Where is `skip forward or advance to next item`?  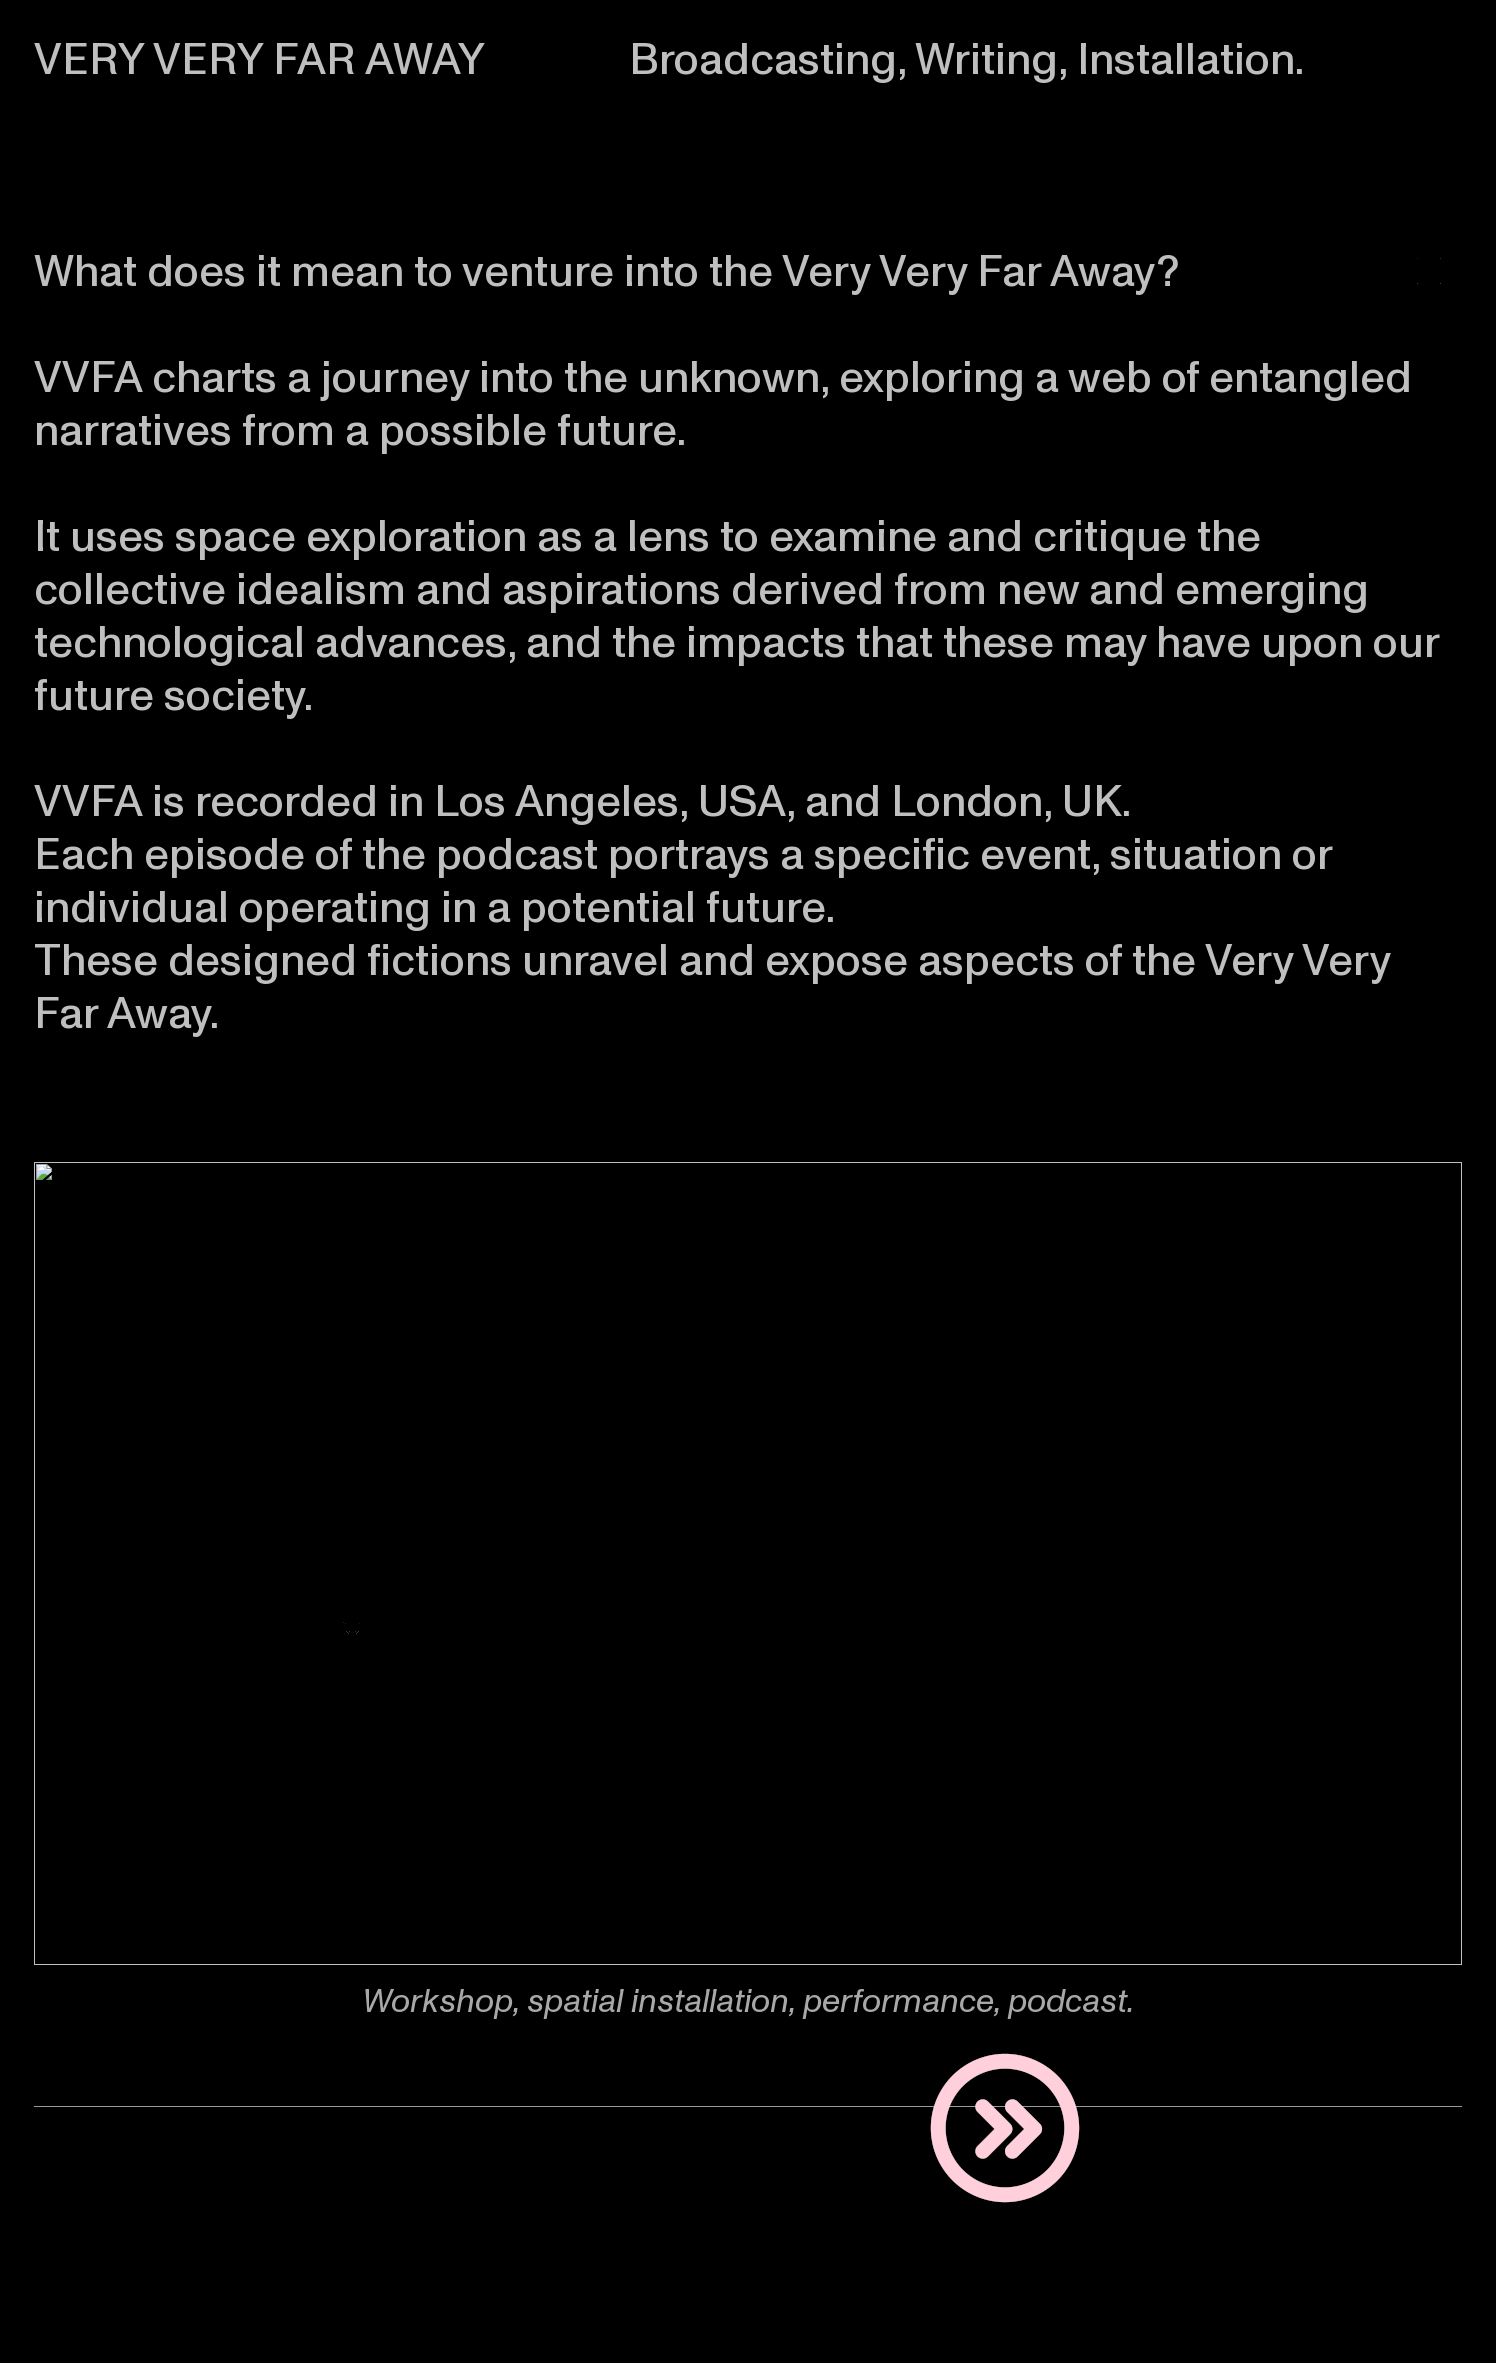 skip forward or advance to next item is located at coordinates (1005, 2129).